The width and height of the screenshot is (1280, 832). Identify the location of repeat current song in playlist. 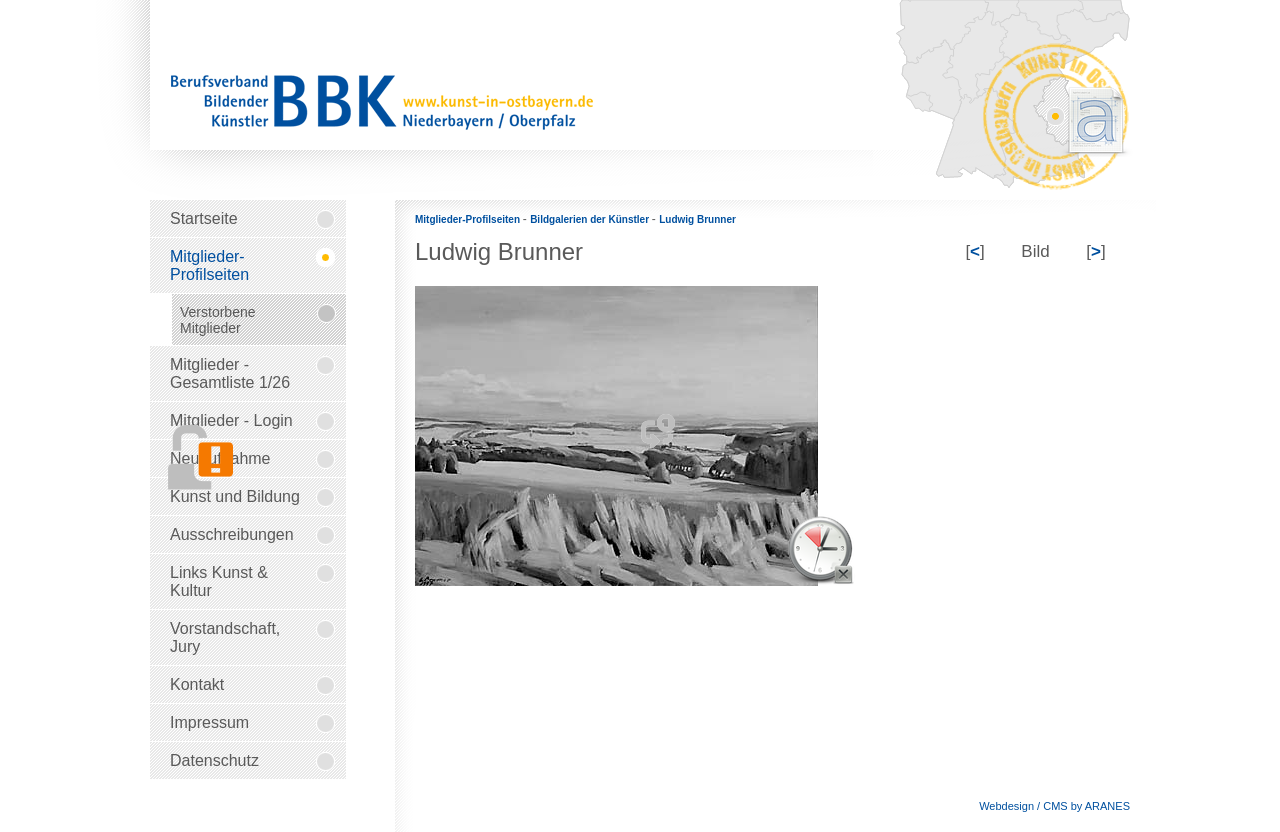
(657, 432).